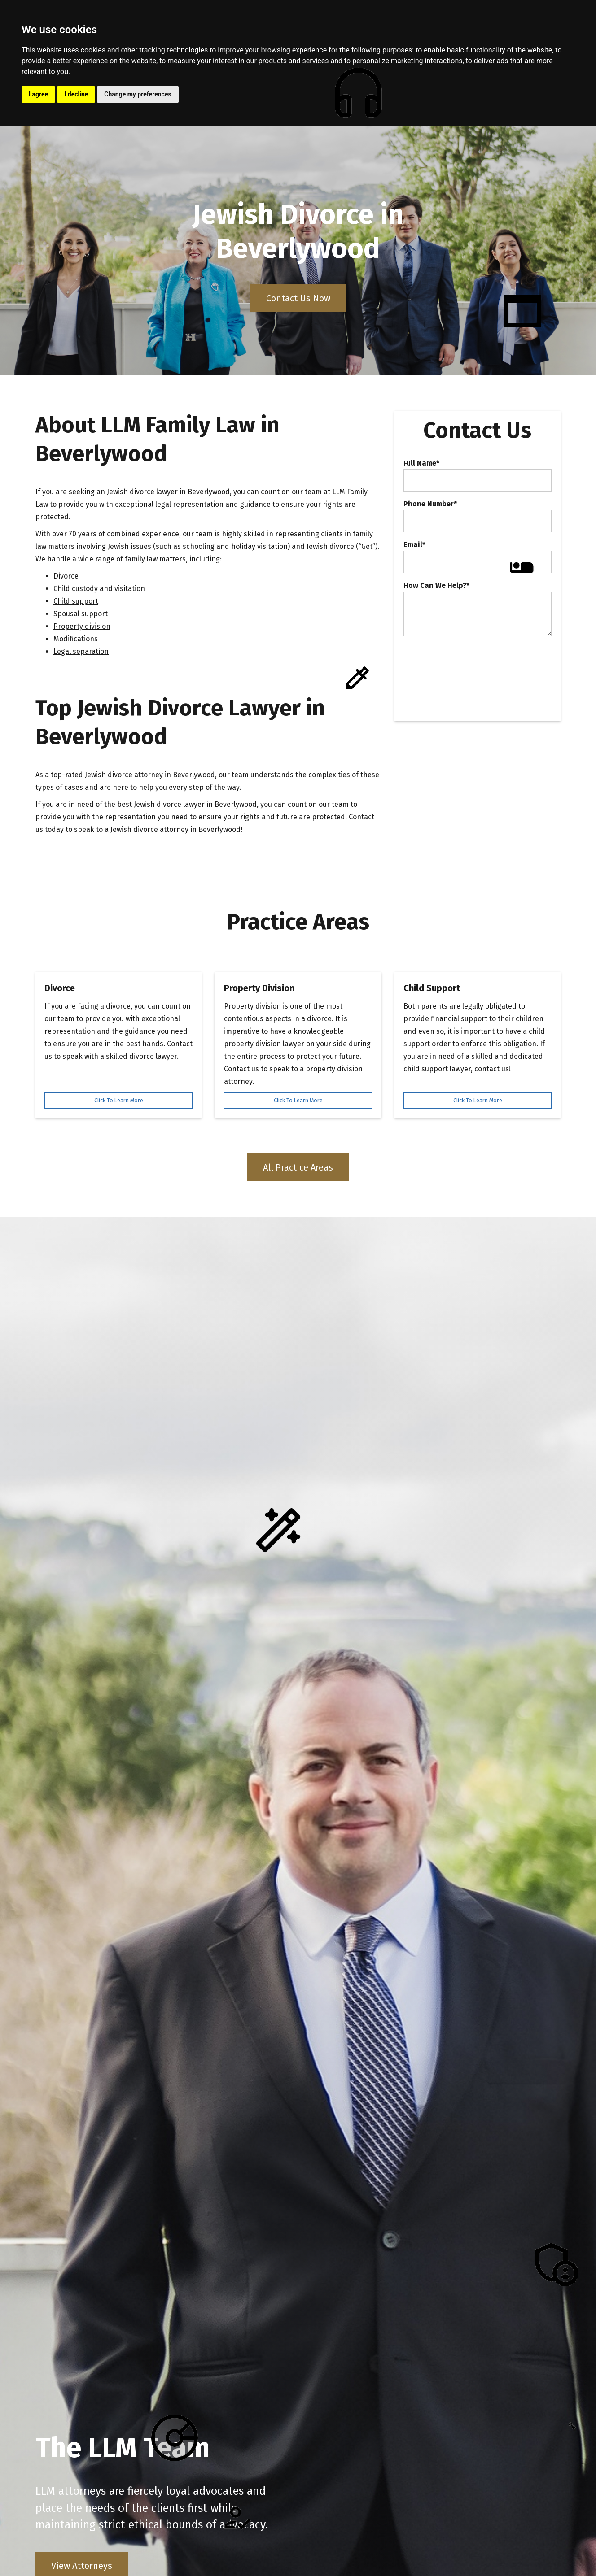  I want to click on play or access music library, so click(175, 2438).